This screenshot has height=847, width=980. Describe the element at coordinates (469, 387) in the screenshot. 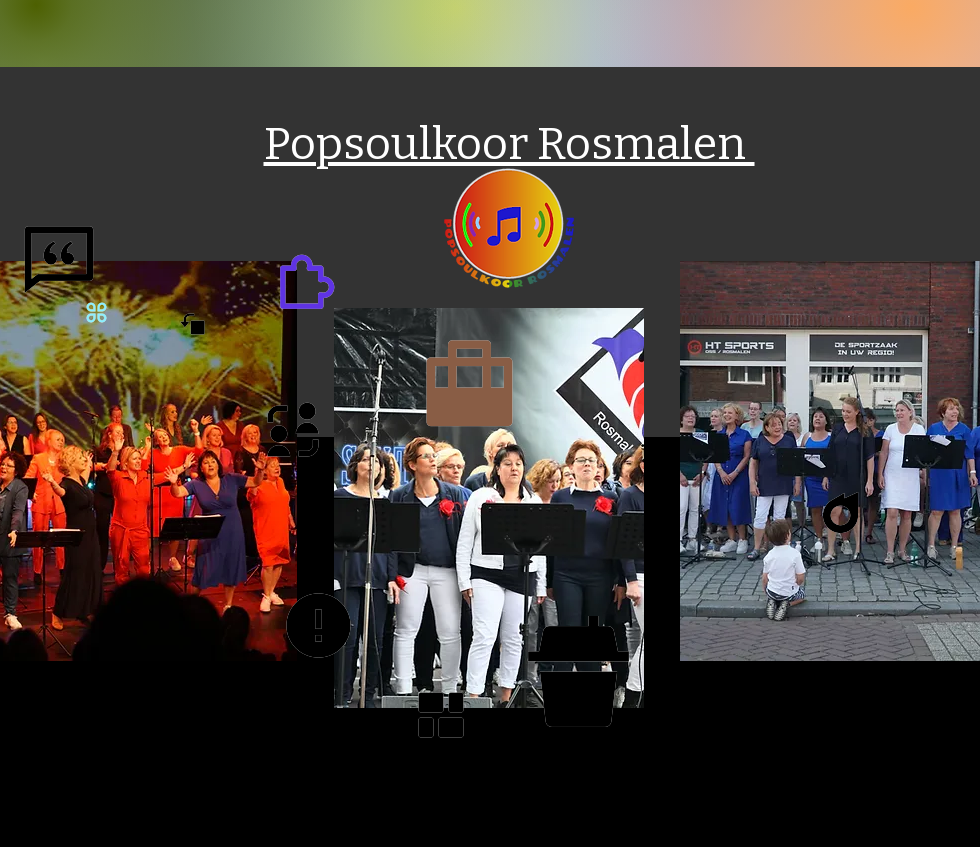

I see `access work or business documents` at that location.